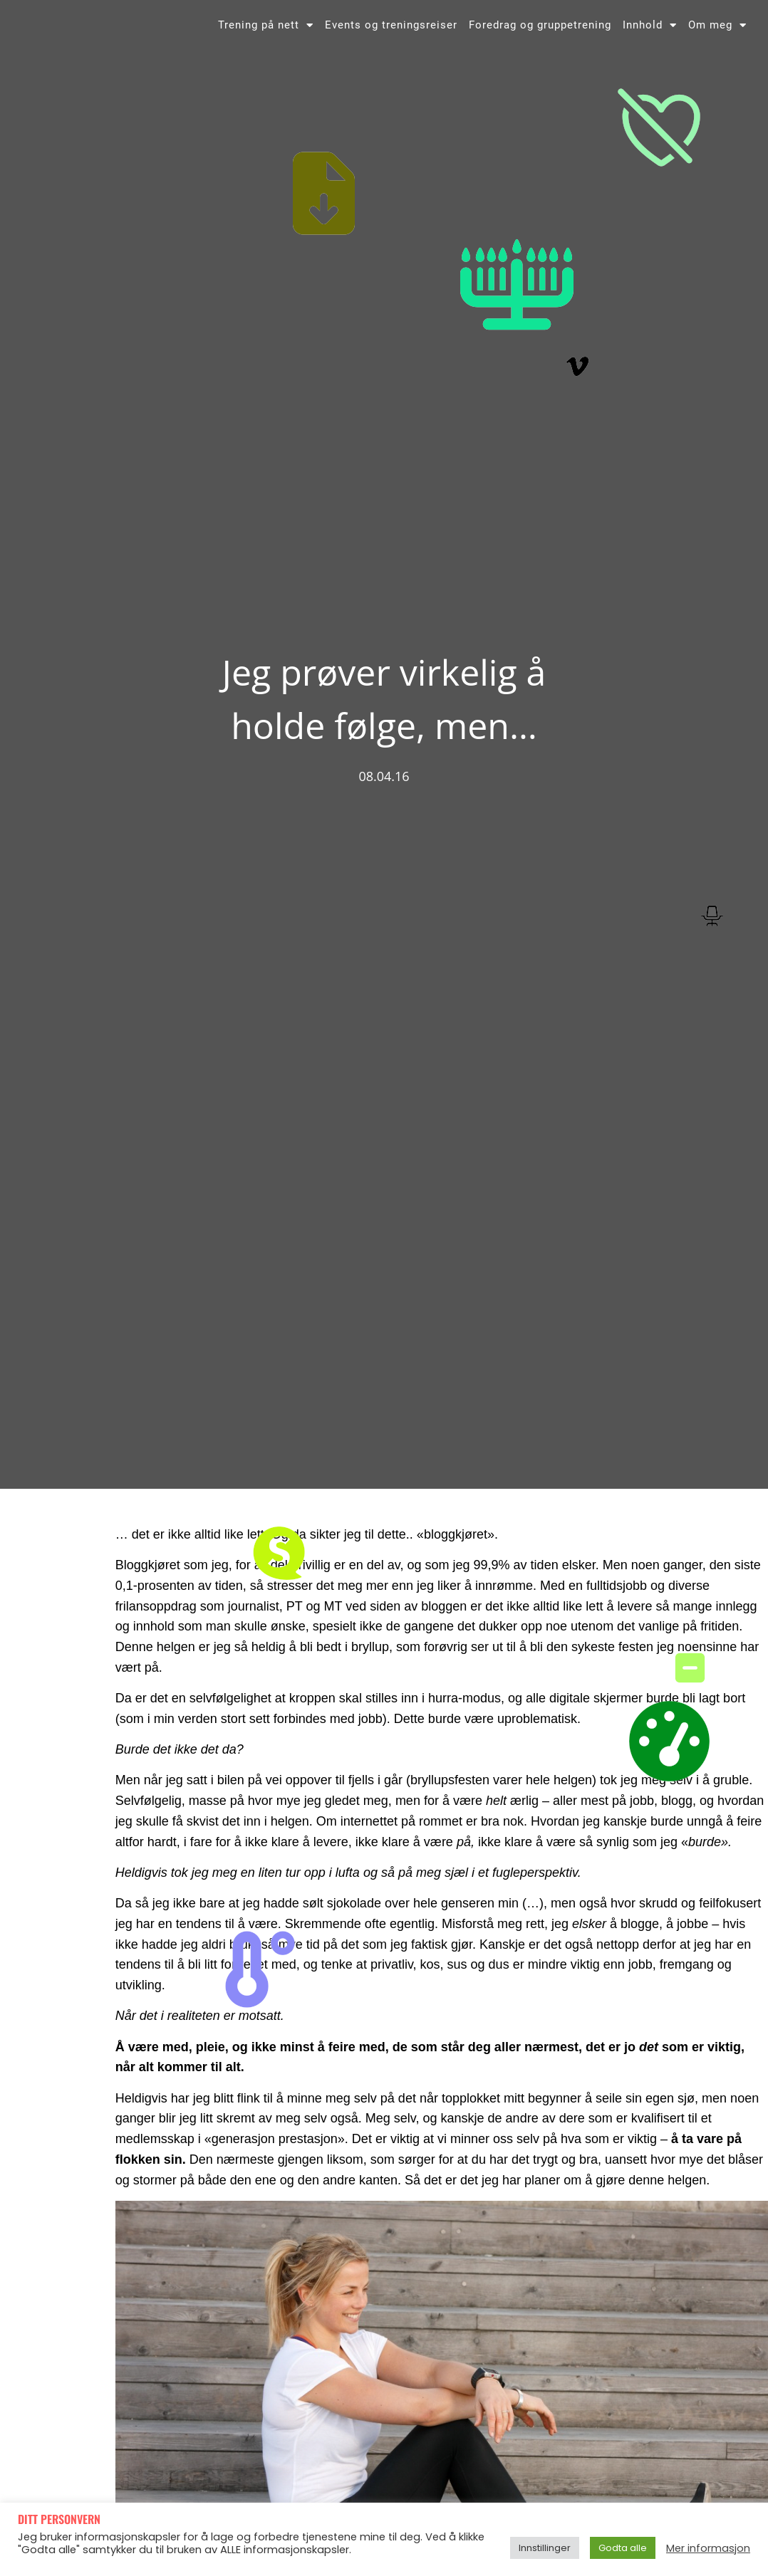  What do you see at coordinates (712, 916) in the screenshot?
I see `office or workspace settings` at bounding box center [712, 916].